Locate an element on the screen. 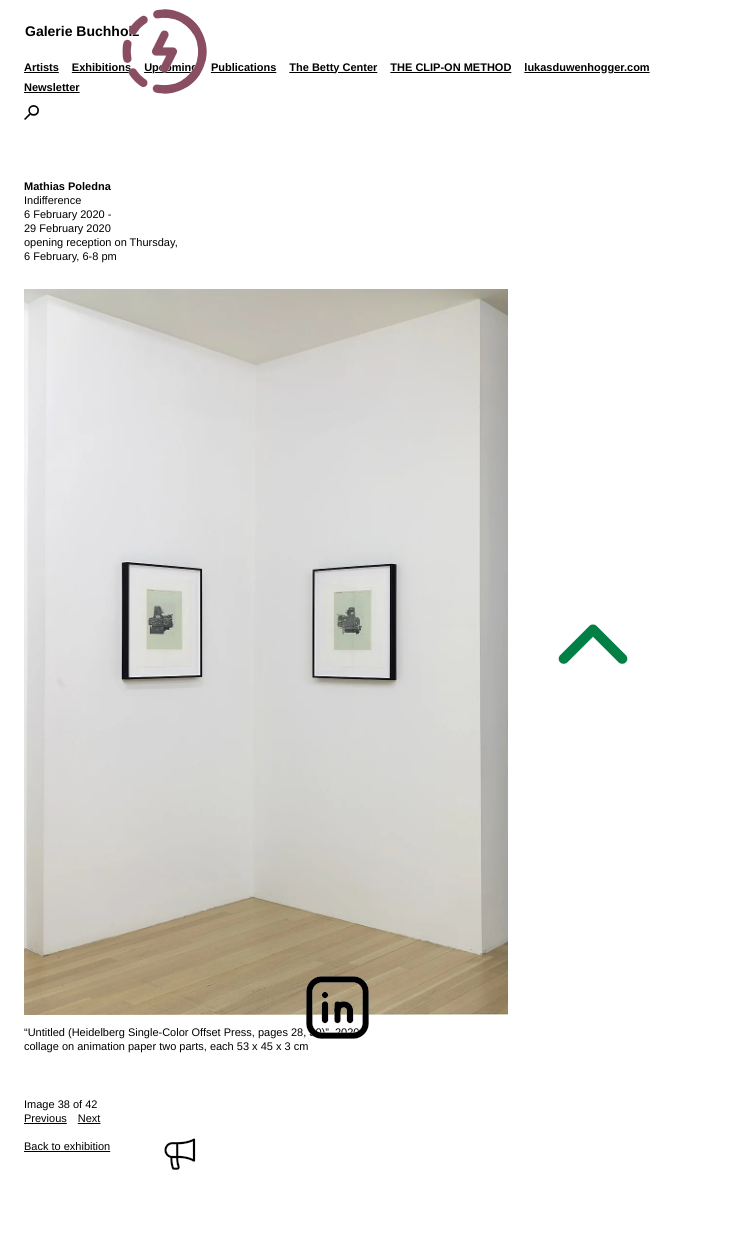 This screenshot has width=743, height=1252. connect with LinkedIn is located at coordinates (337, 1007).